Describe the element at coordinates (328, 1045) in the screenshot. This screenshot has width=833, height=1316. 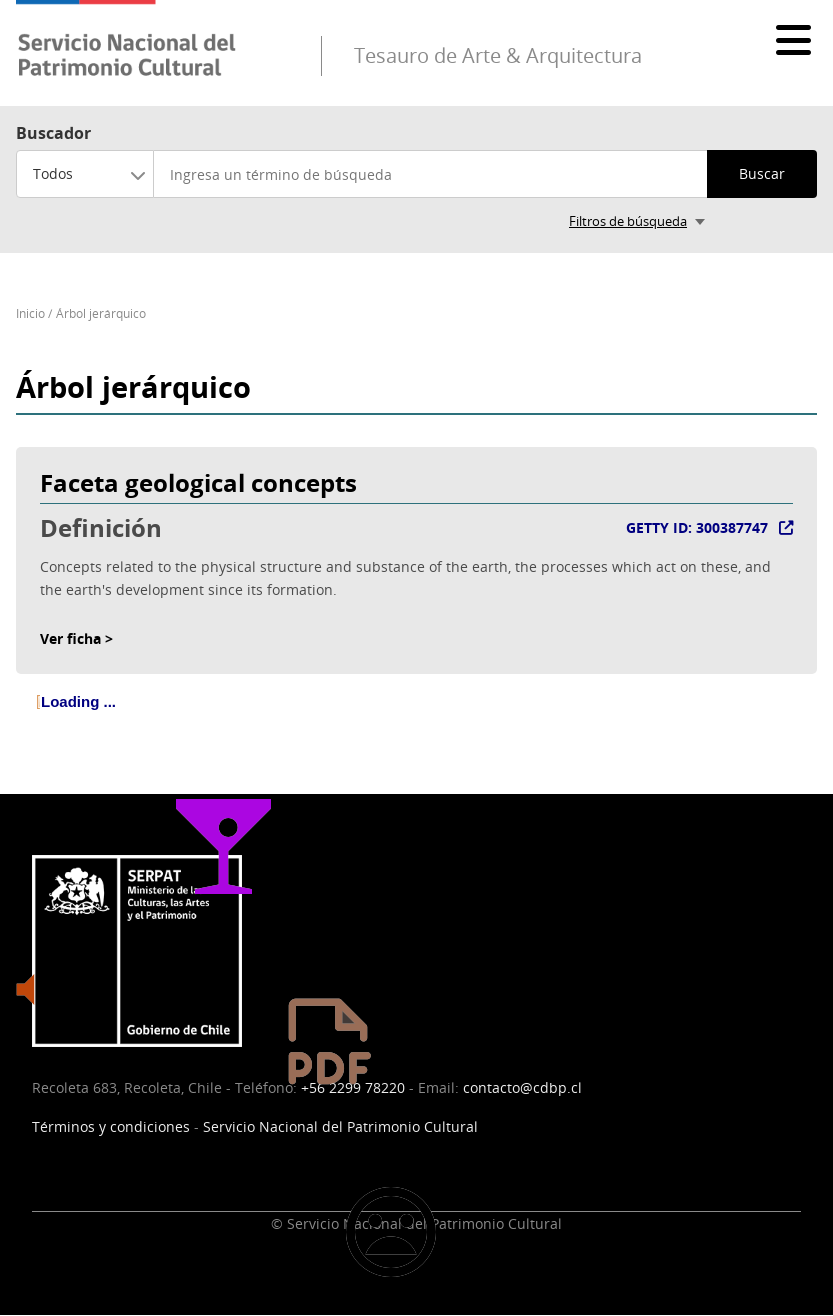
I see `view or open a PDF document` at that location.